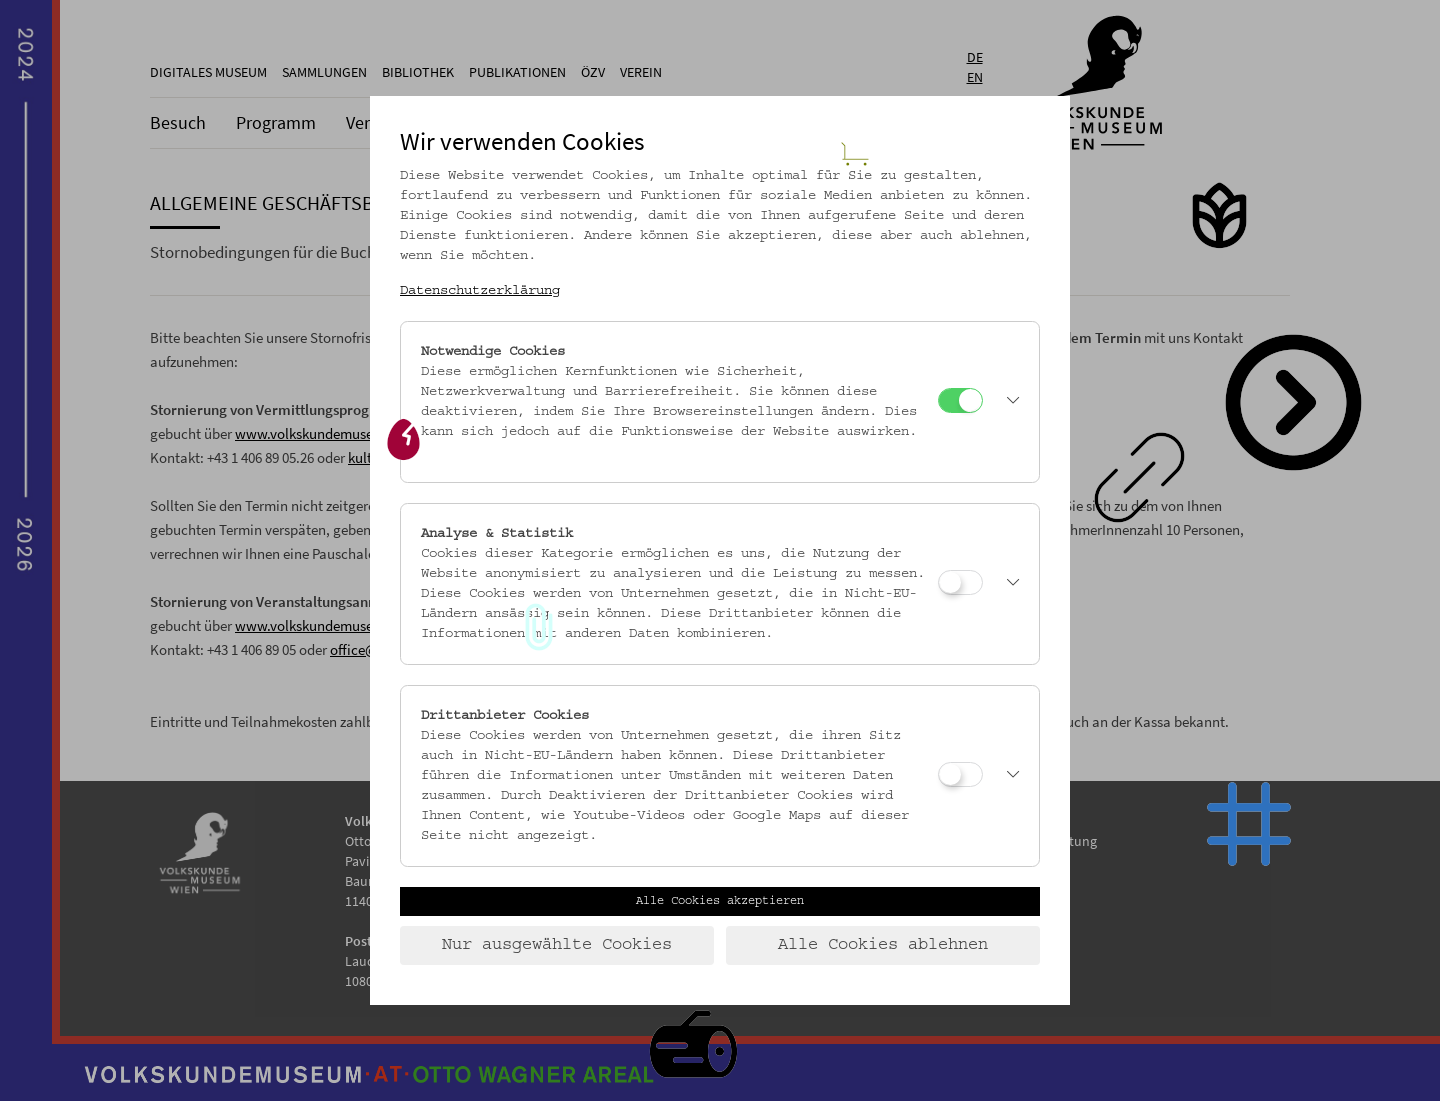 Image resolution: width=1440 pixels, height=1101 pixels. I want to click on view items in grid layout, so click(1249, 824).